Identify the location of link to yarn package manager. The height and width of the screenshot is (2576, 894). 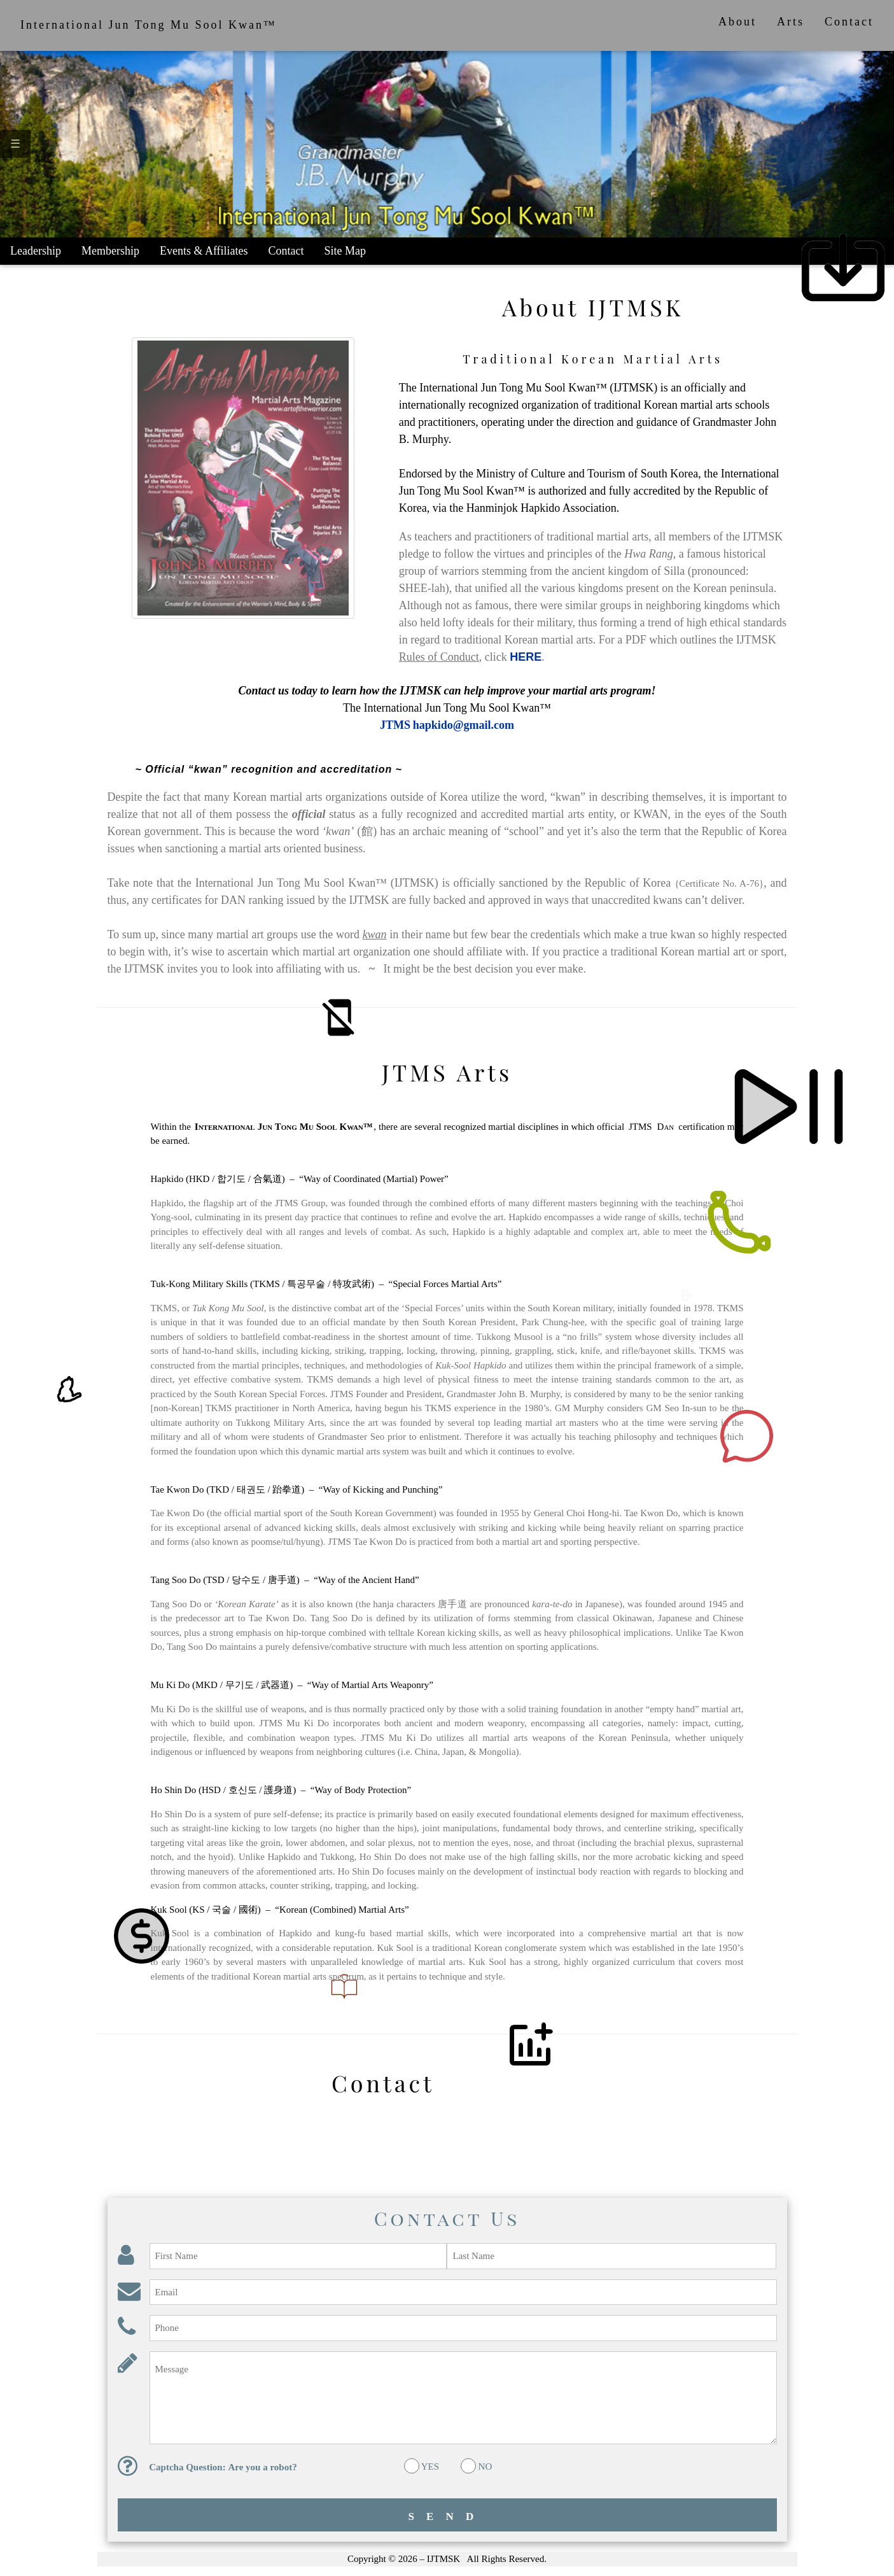
(69, 1389).